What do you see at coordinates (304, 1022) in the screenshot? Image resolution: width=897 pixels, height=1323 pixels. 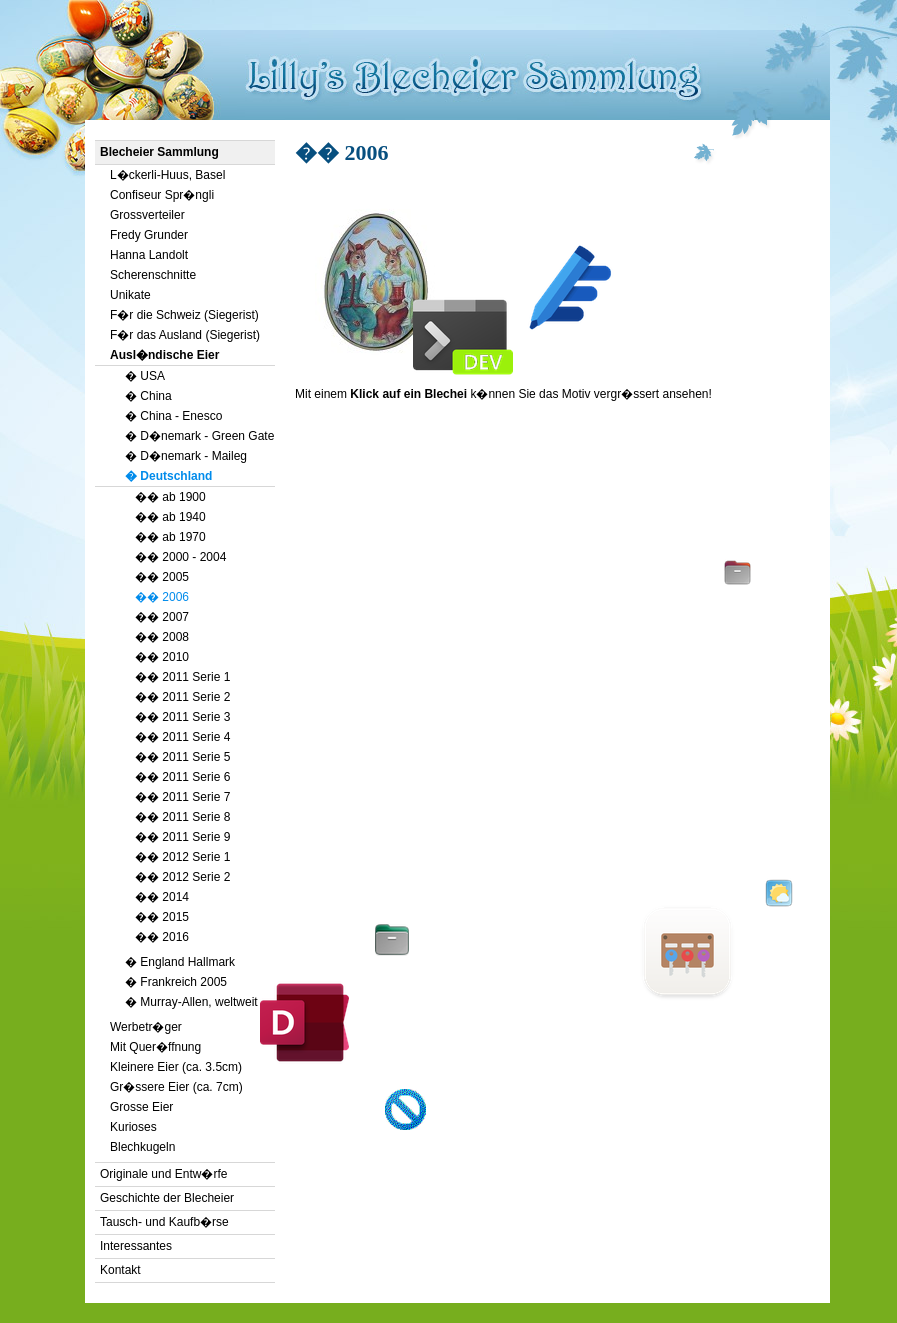 I see `open Microsoft Delve app` at bounding box center [304, 1022].